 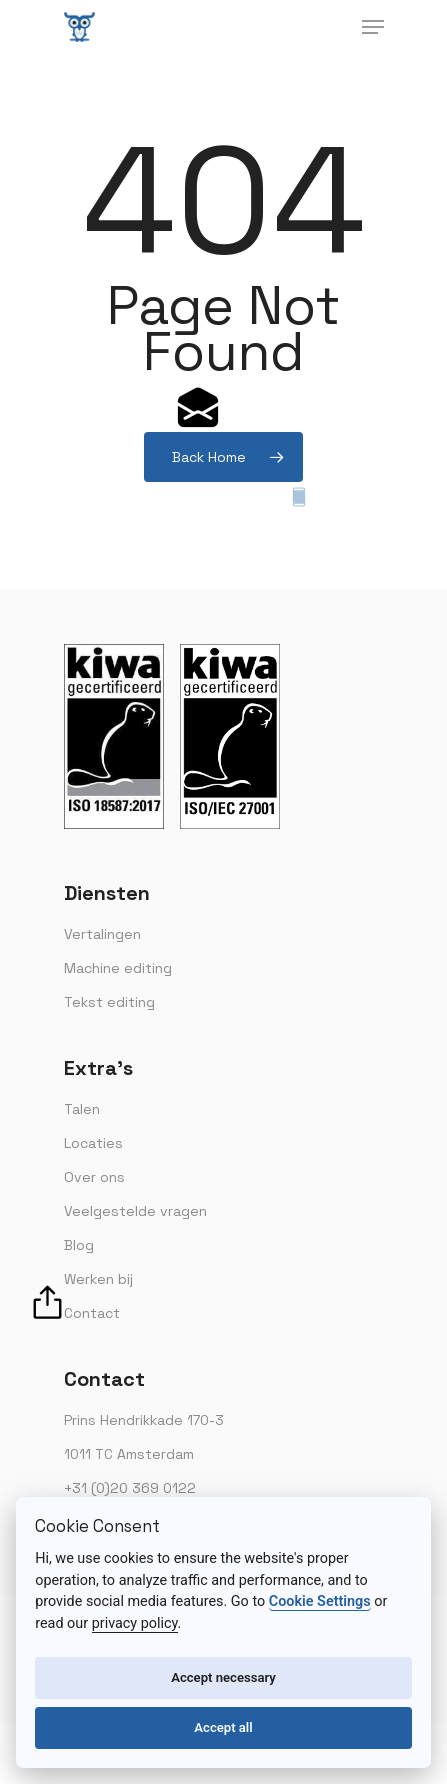 What do you see at coordinates (299, 497) in the screenshot?
I see `view mobile device settings` at bounding box center [299, 497].